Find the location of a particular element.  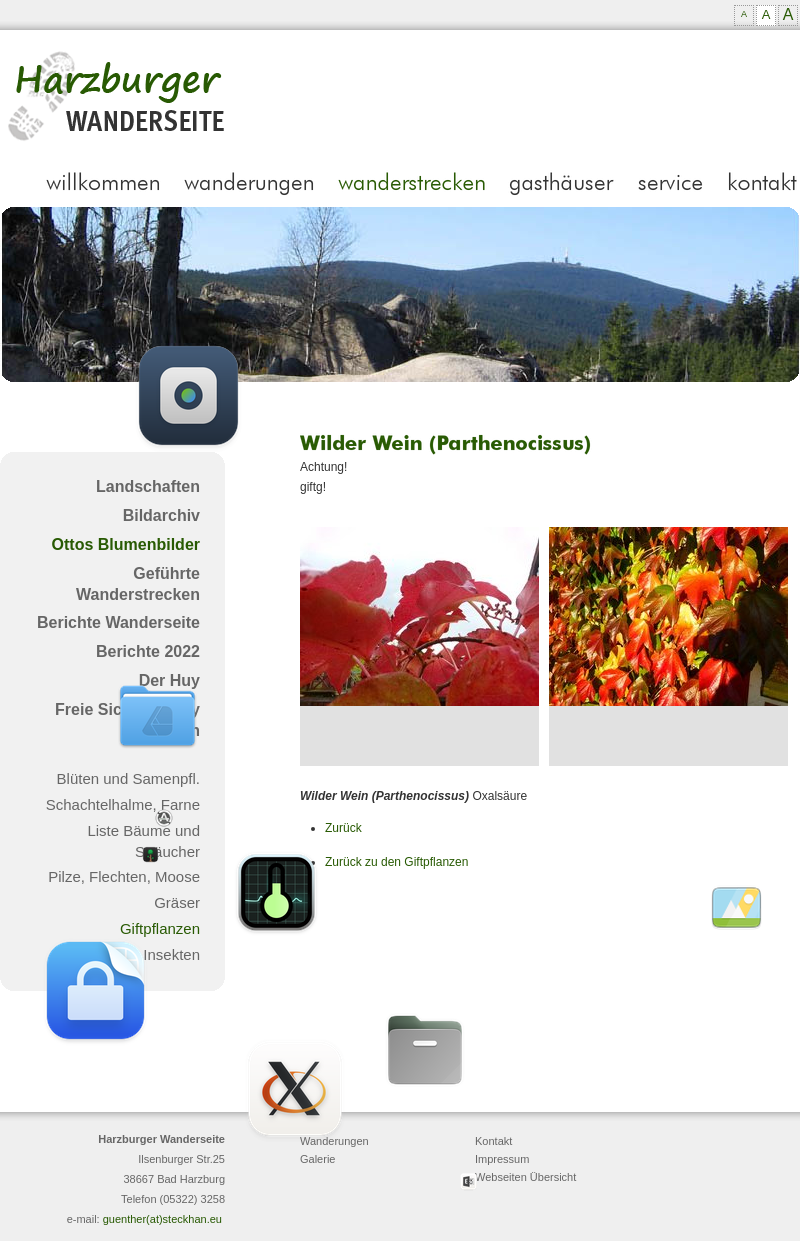

open the software updater application is located at coordinates (164, 818).